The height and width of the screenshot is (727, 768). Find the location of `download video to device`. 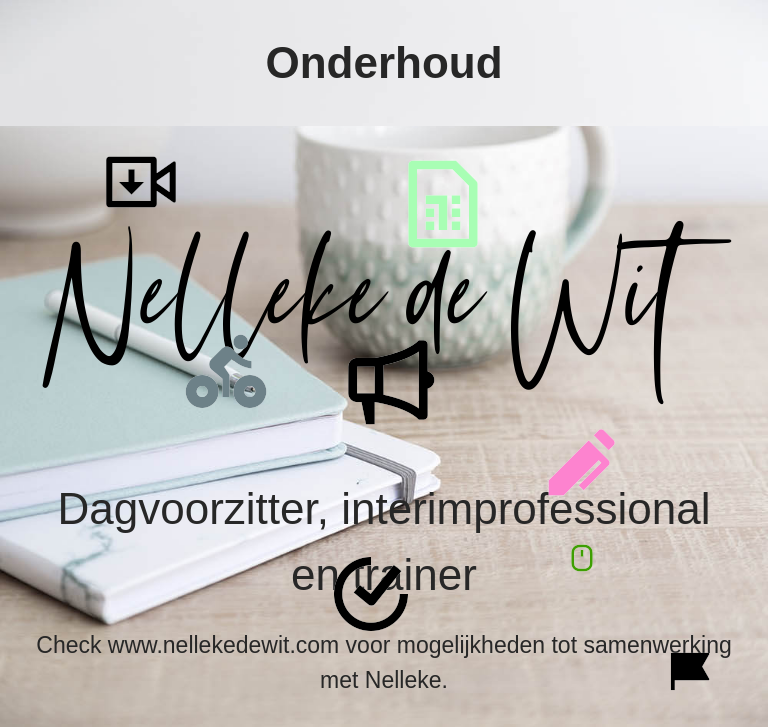

download video to device is located at coordinates (141, 182).